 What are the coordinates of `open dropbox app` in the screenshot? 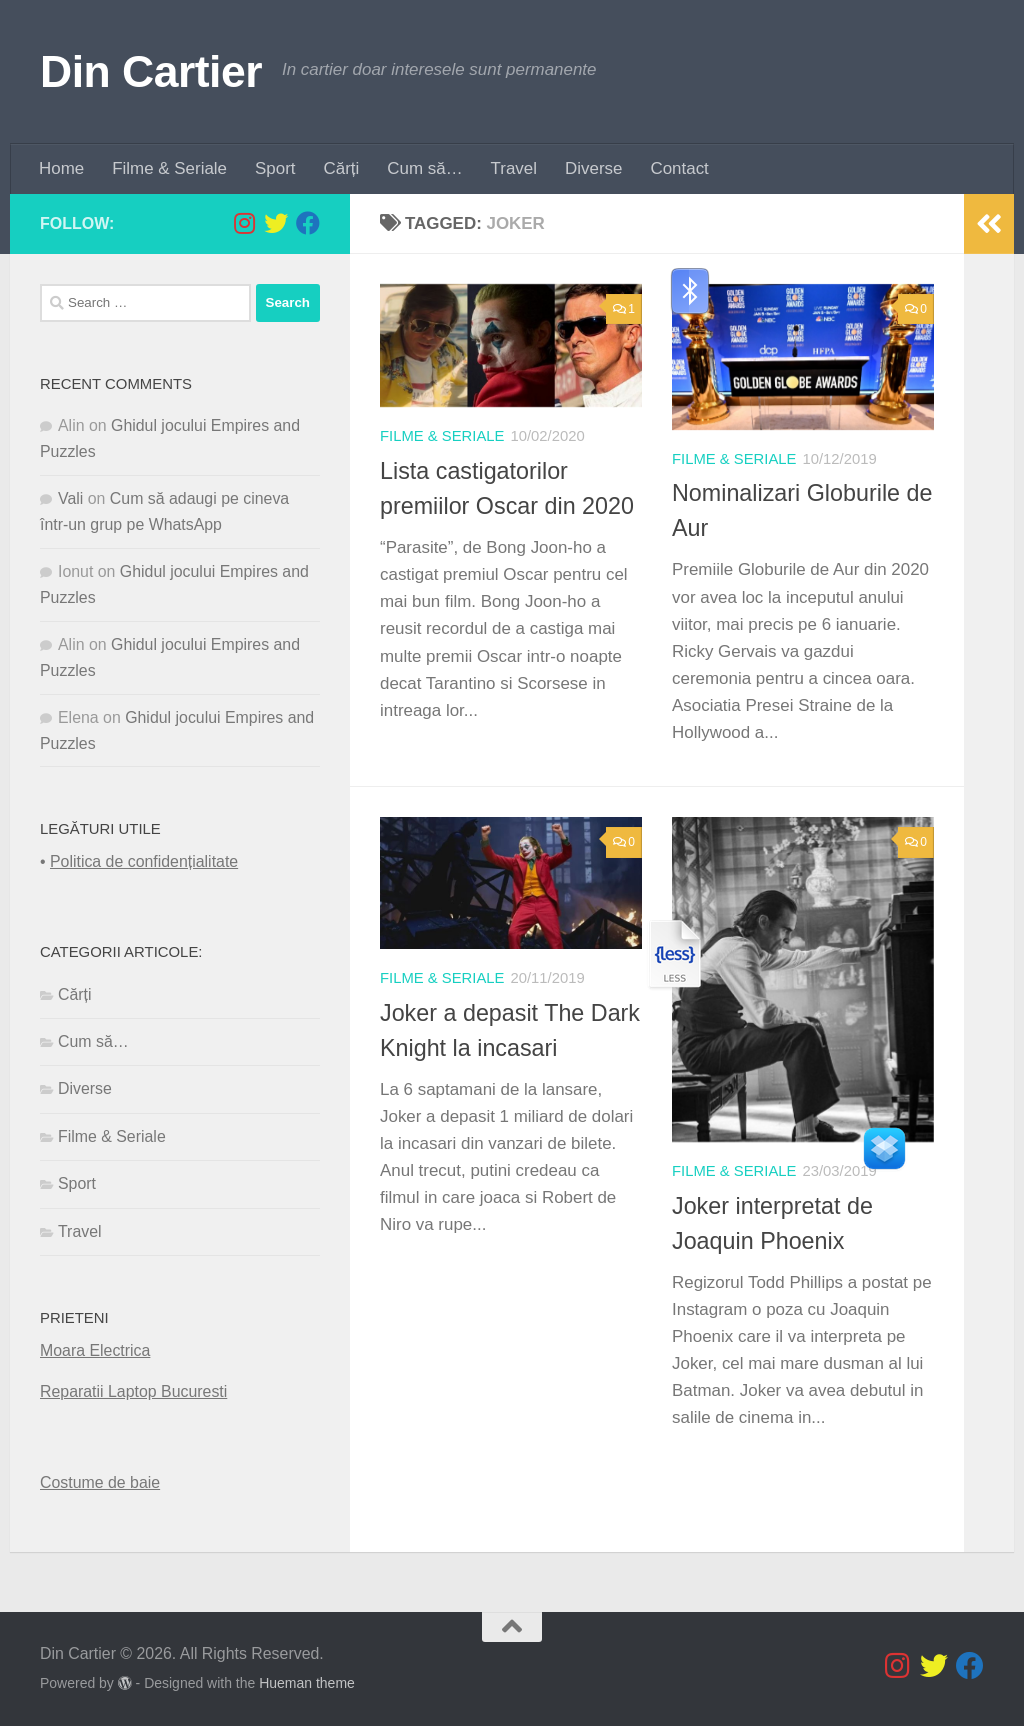 It's located at (884, 1148).